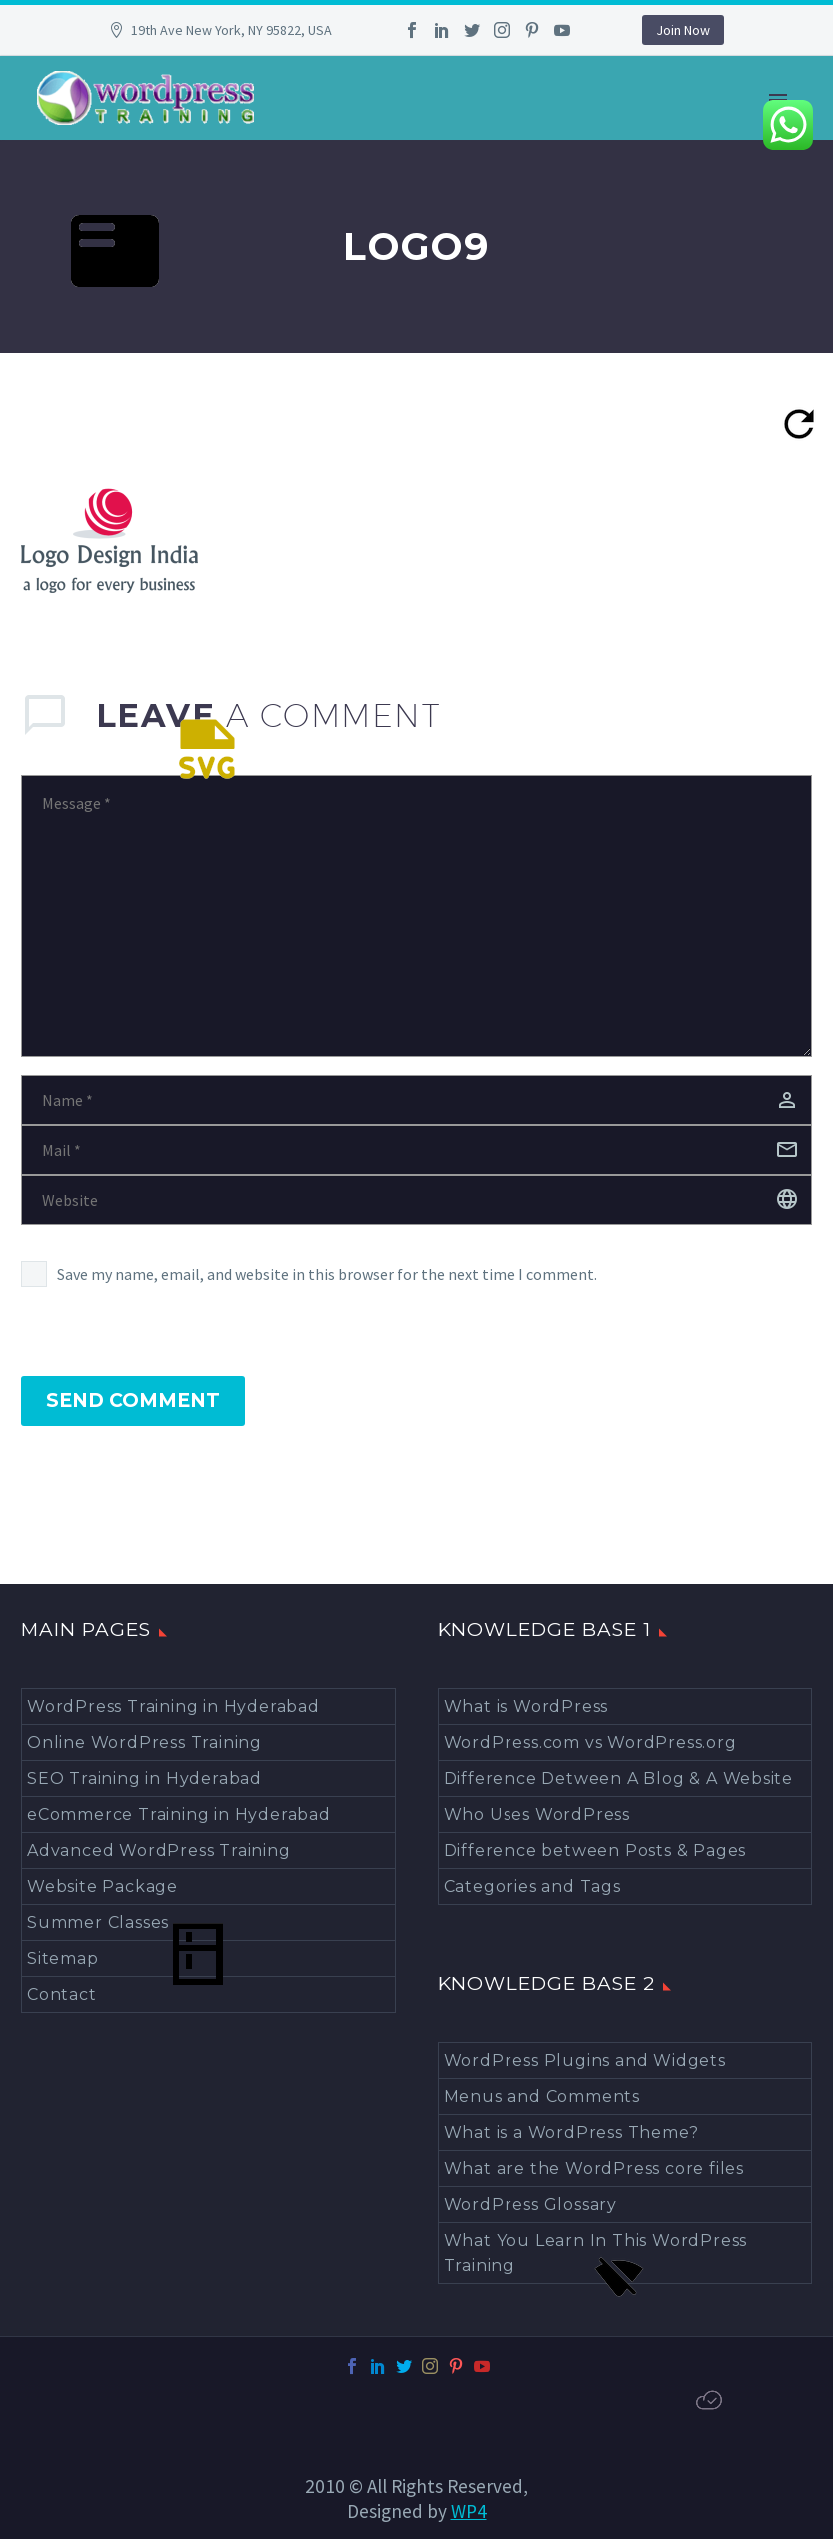 This screenshot has height=2539, width=833. What do you see at coordinates (207, 751) in the screenshot?
I see `an SVG file type indicator` at bounding box center [207, 751].